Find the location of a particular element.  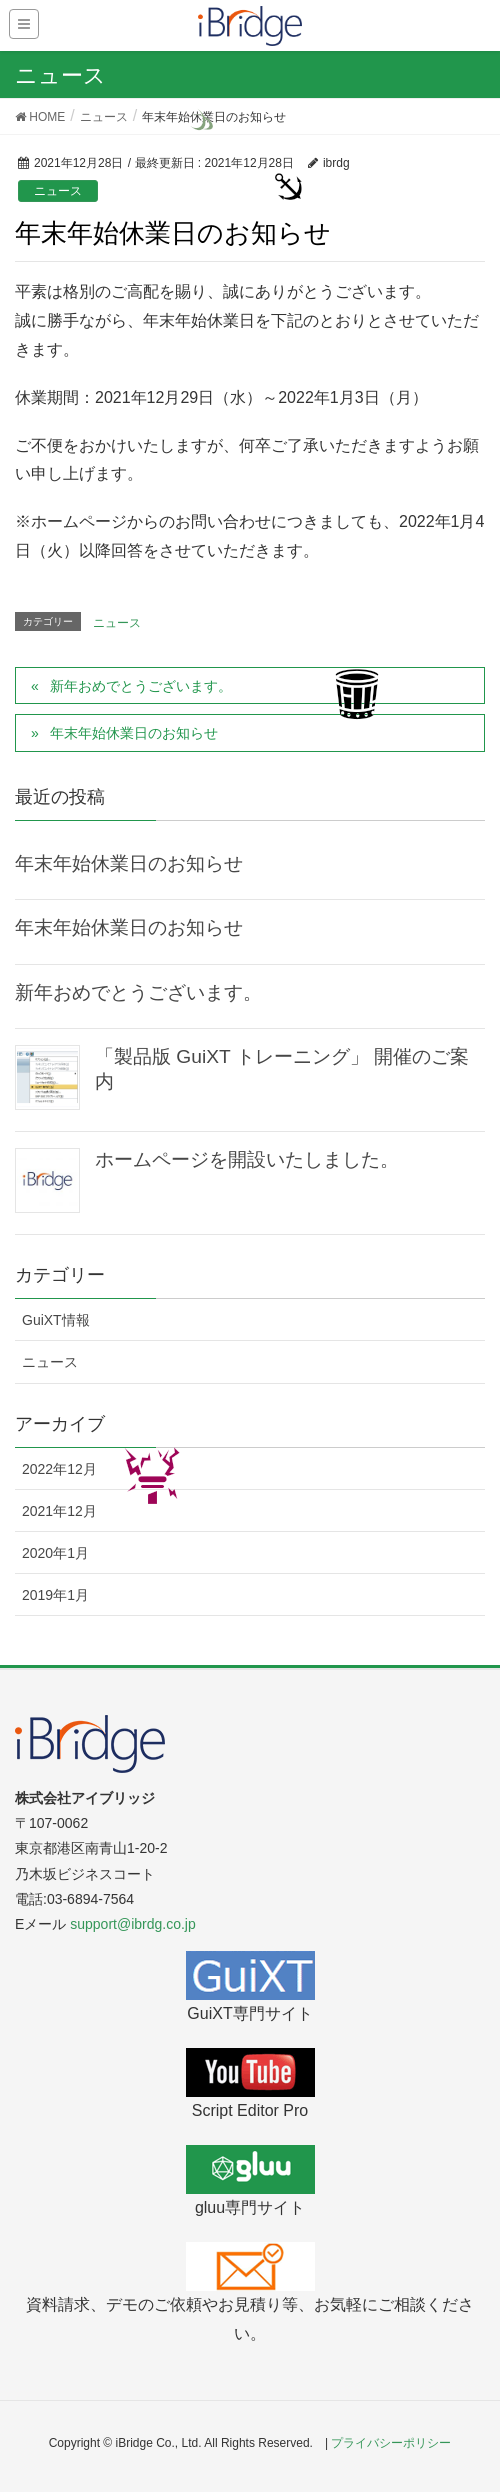

navigate to maritime or nautical settings is located at coordinates (288, 186).